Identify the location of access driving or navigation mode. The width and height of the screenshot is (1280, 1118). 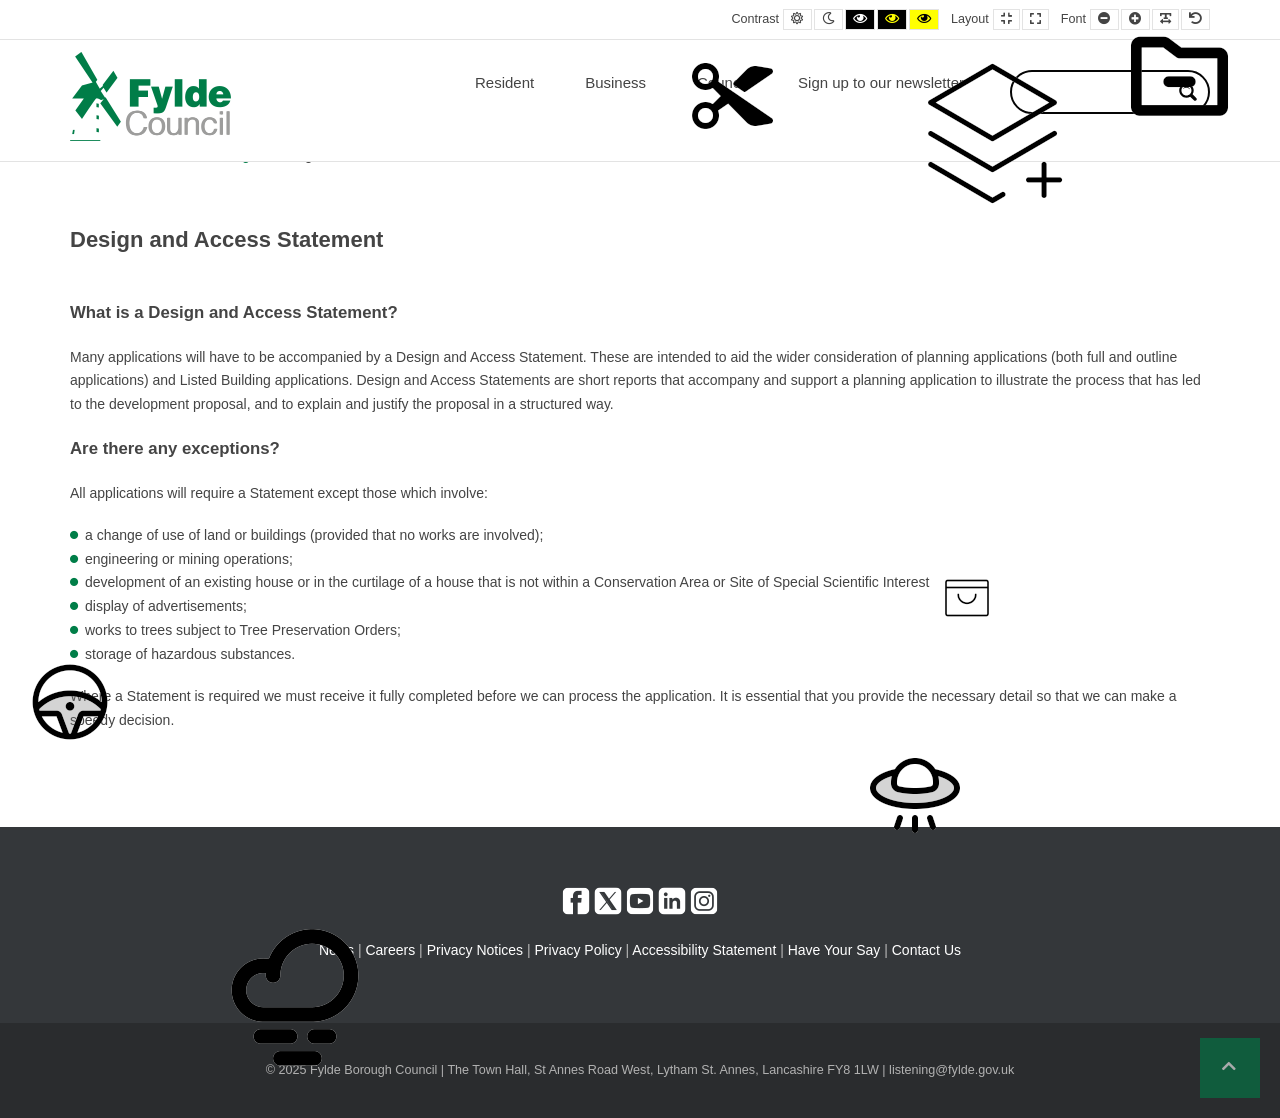
(70, 702).